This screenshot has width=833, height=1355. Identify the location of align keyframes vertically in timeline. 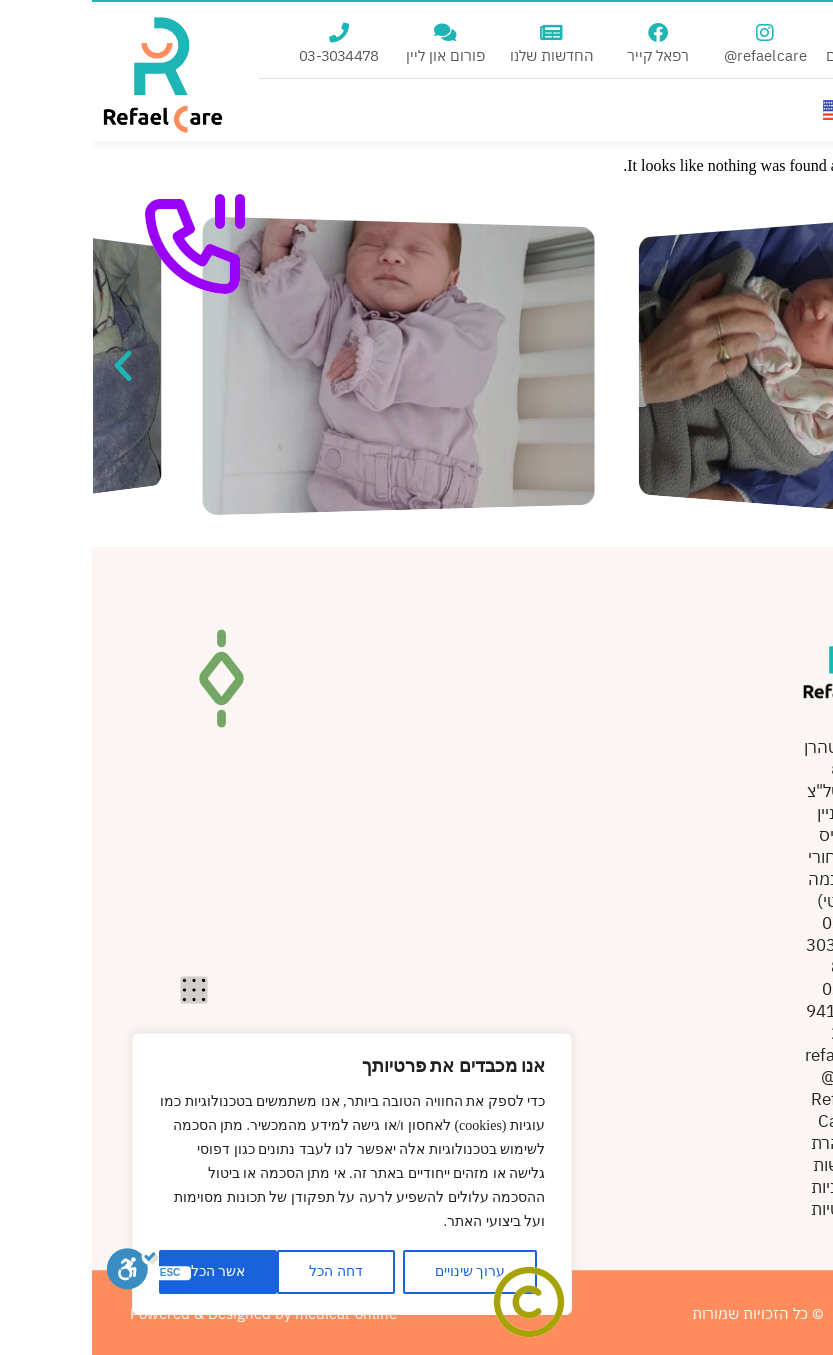
(221, 678).